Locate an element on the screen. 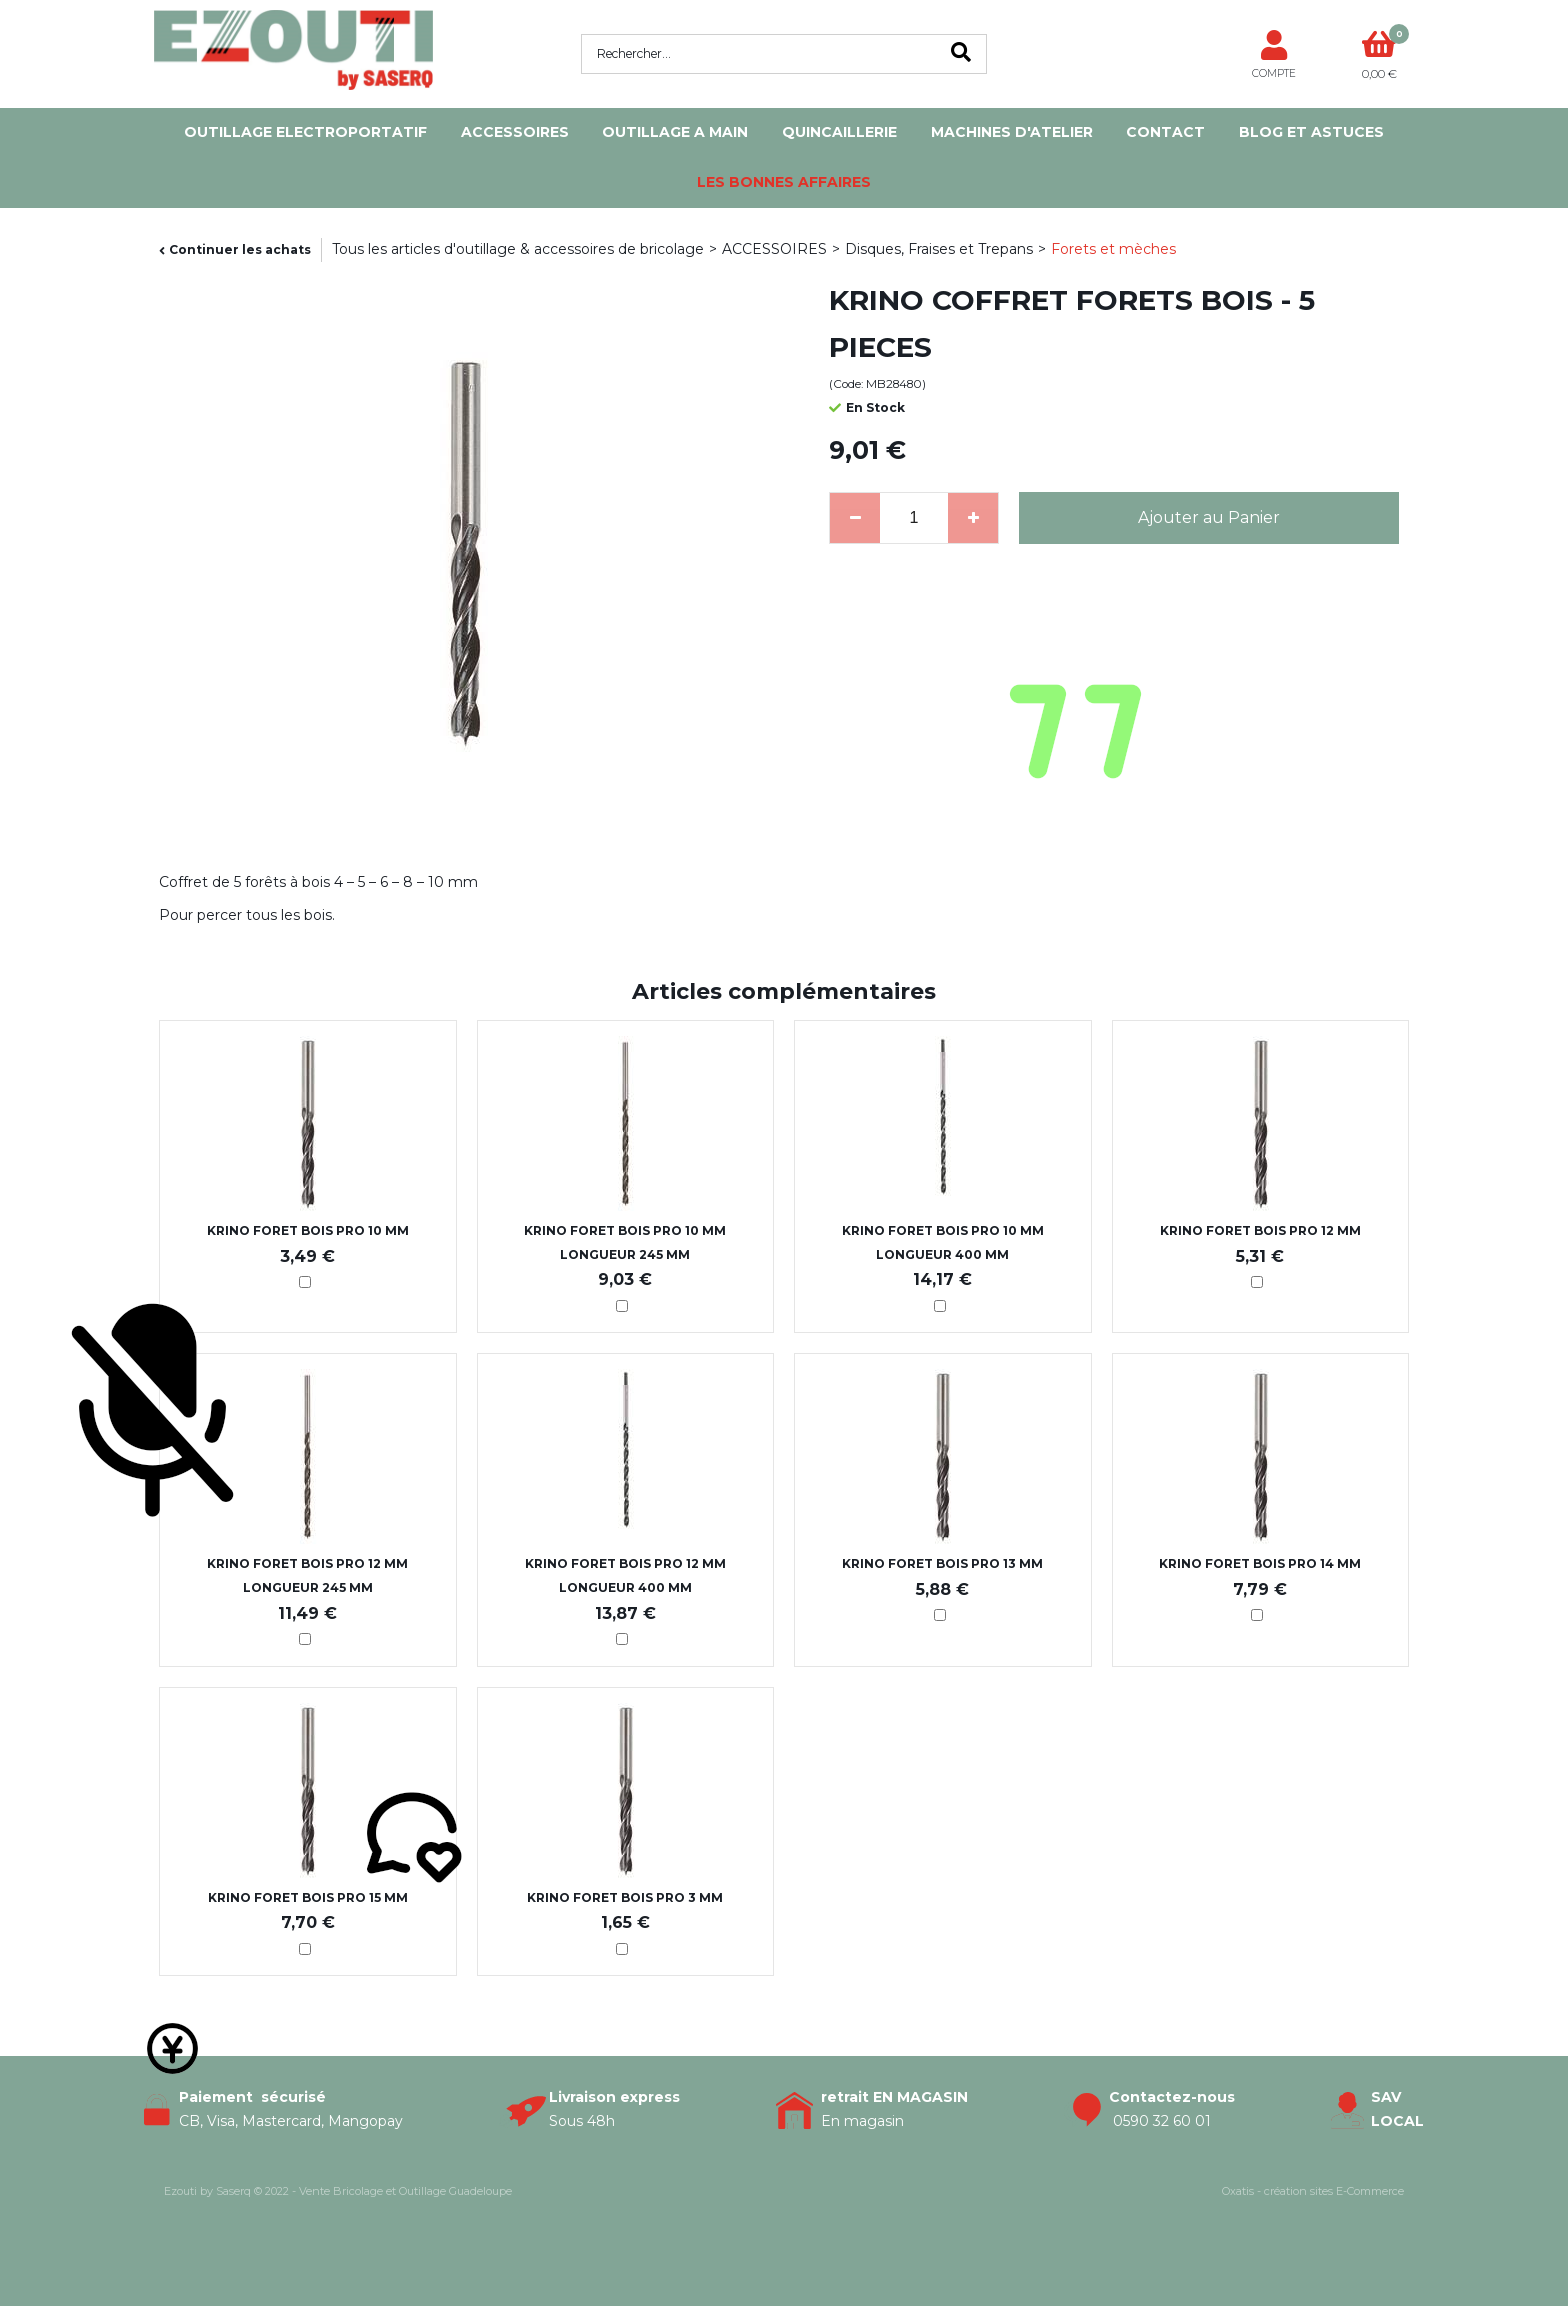 The image size is (1568, 2306). make a payment in chinese yuan is located at coordinates (172, 2048).